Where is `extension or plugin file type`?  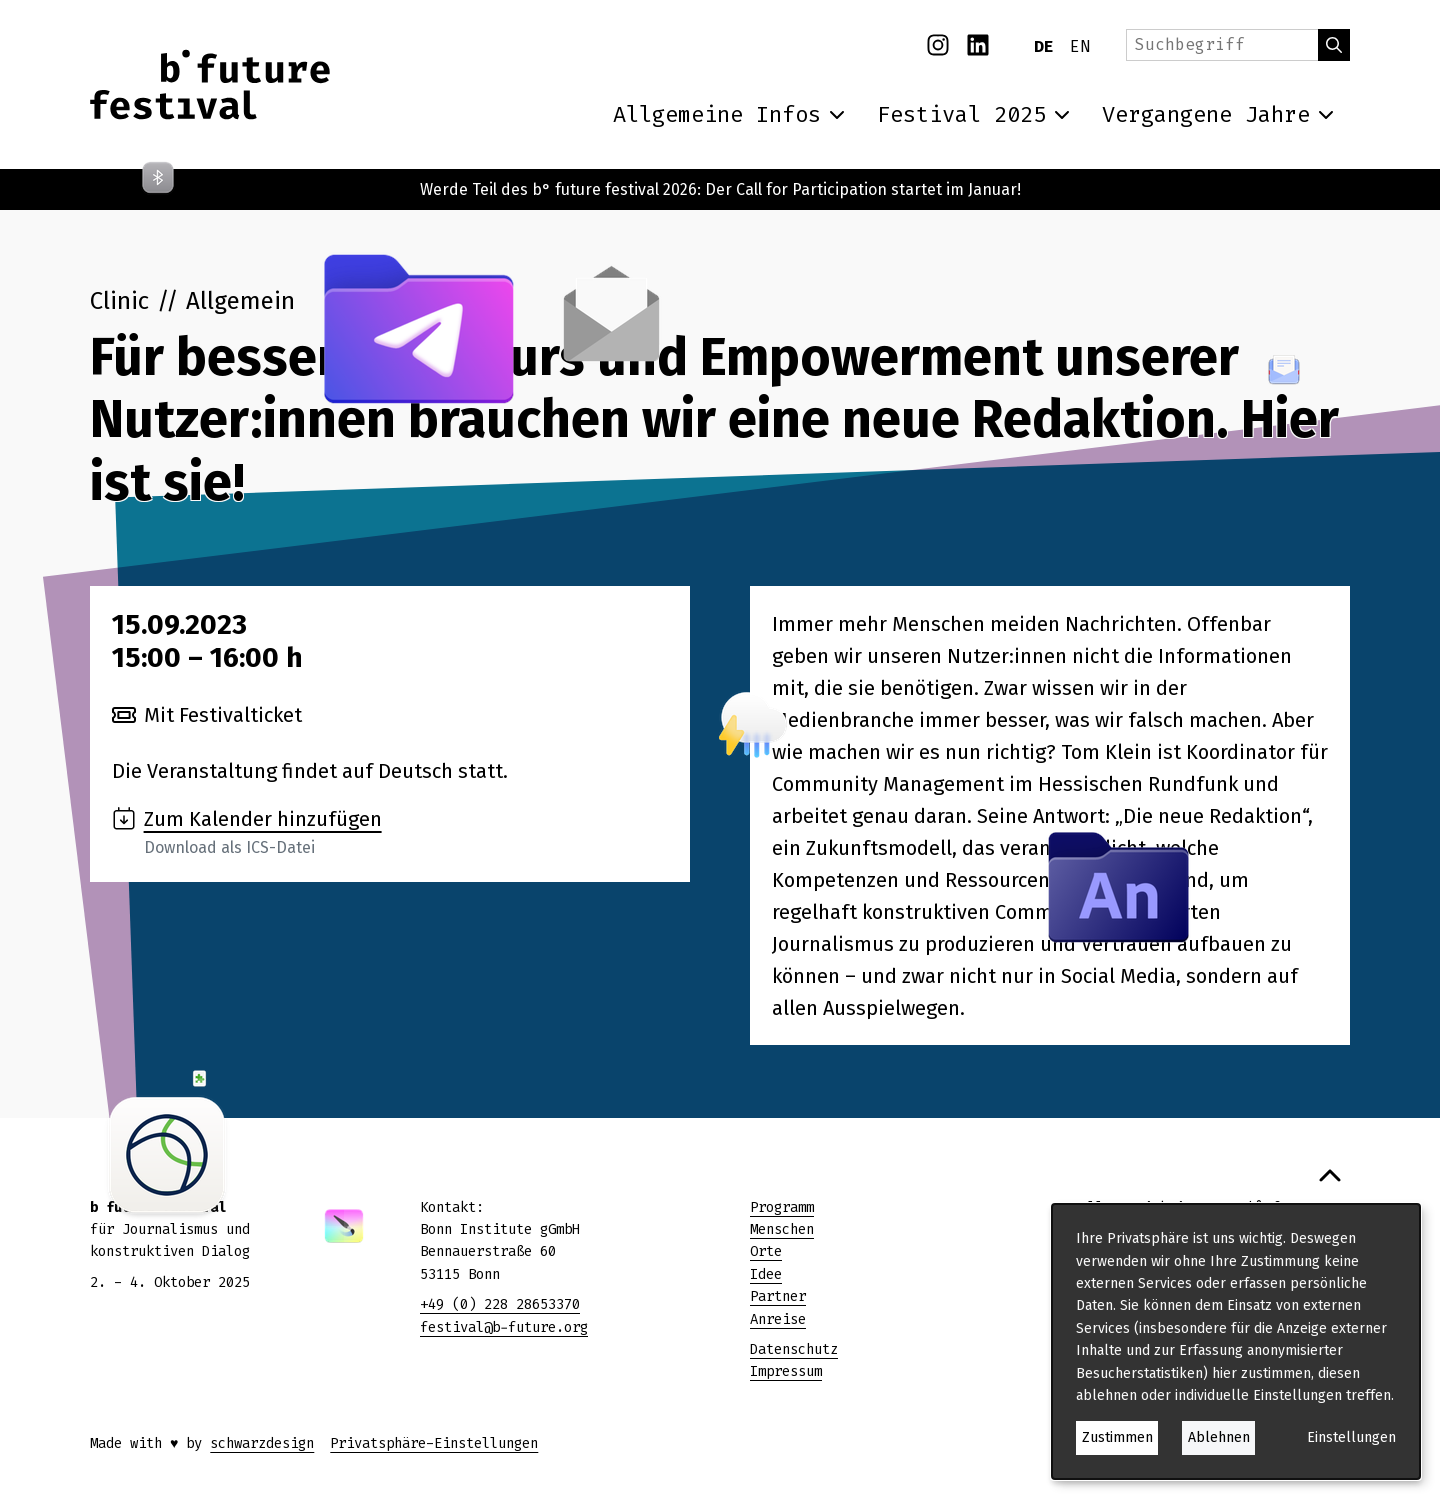 extension or plugin file type is located at coordinates (199, 1078).